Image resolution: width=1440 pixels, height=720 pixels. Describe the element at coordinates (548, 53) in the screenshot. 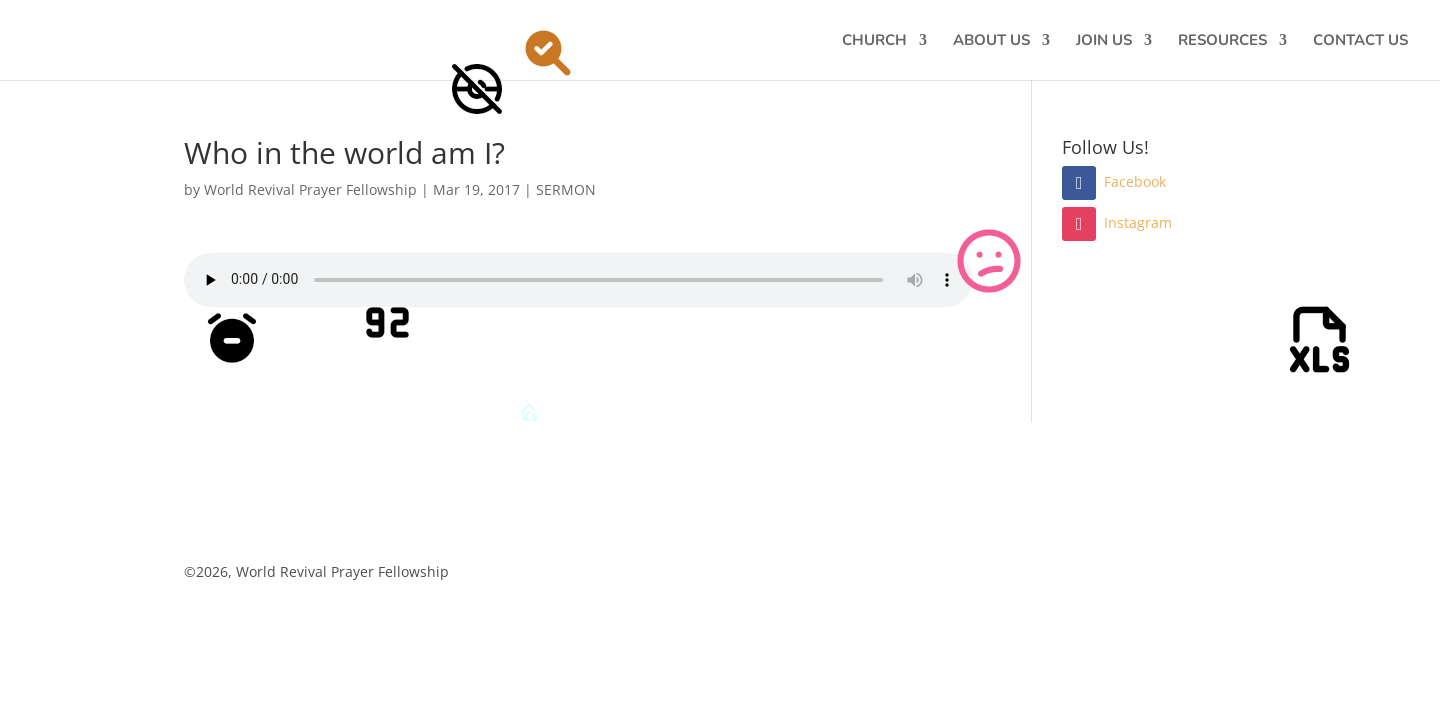

I see `search completed successfully` at that location.